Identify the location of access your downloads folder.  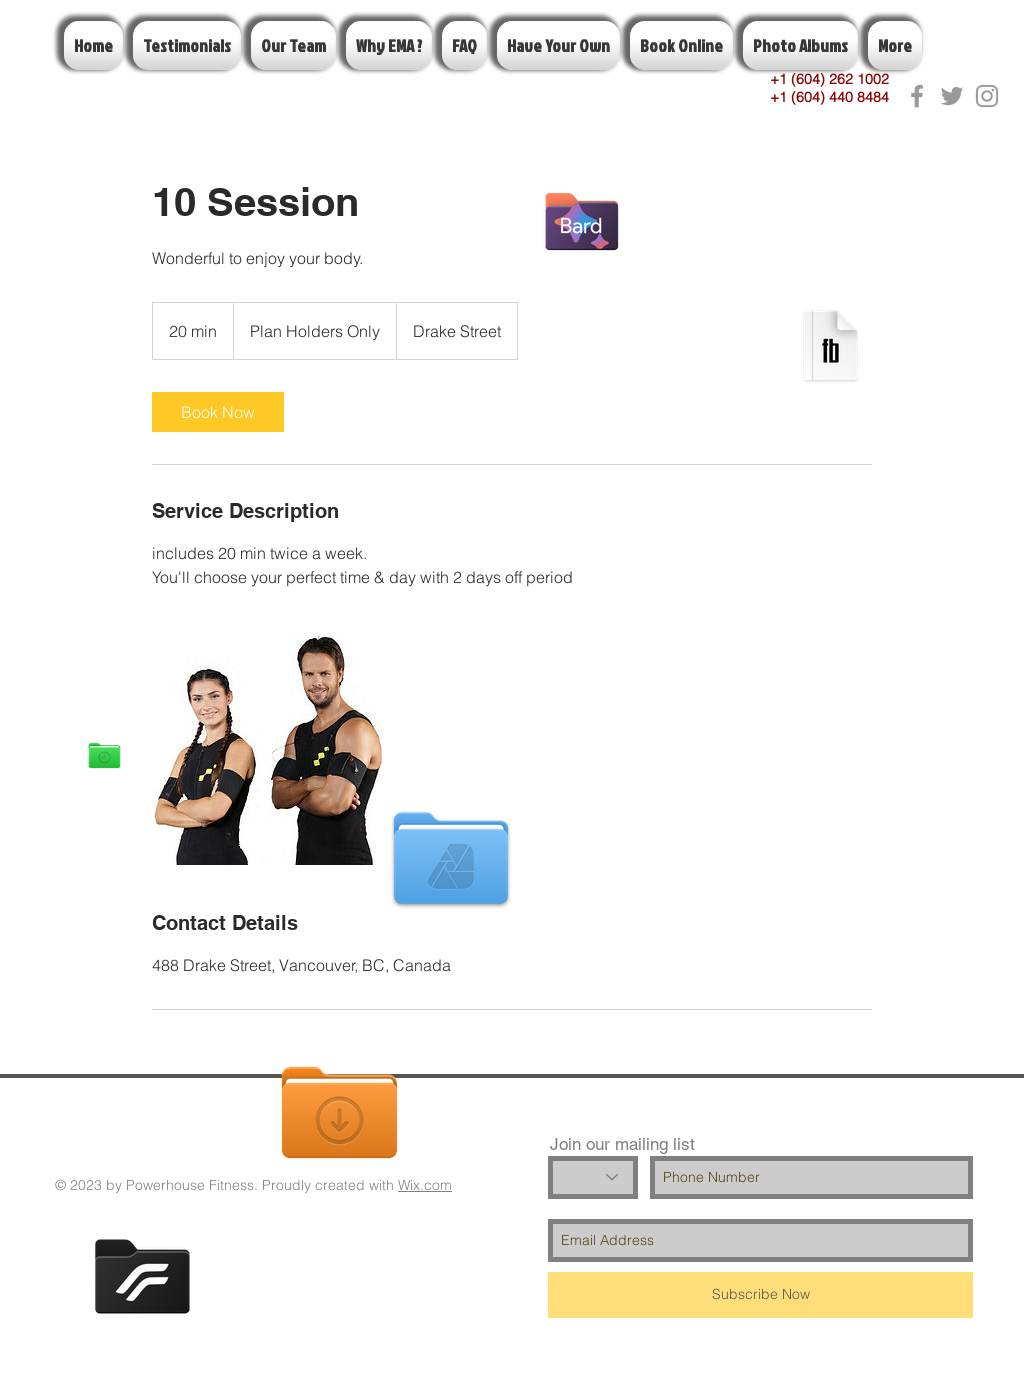
(339, 1112).